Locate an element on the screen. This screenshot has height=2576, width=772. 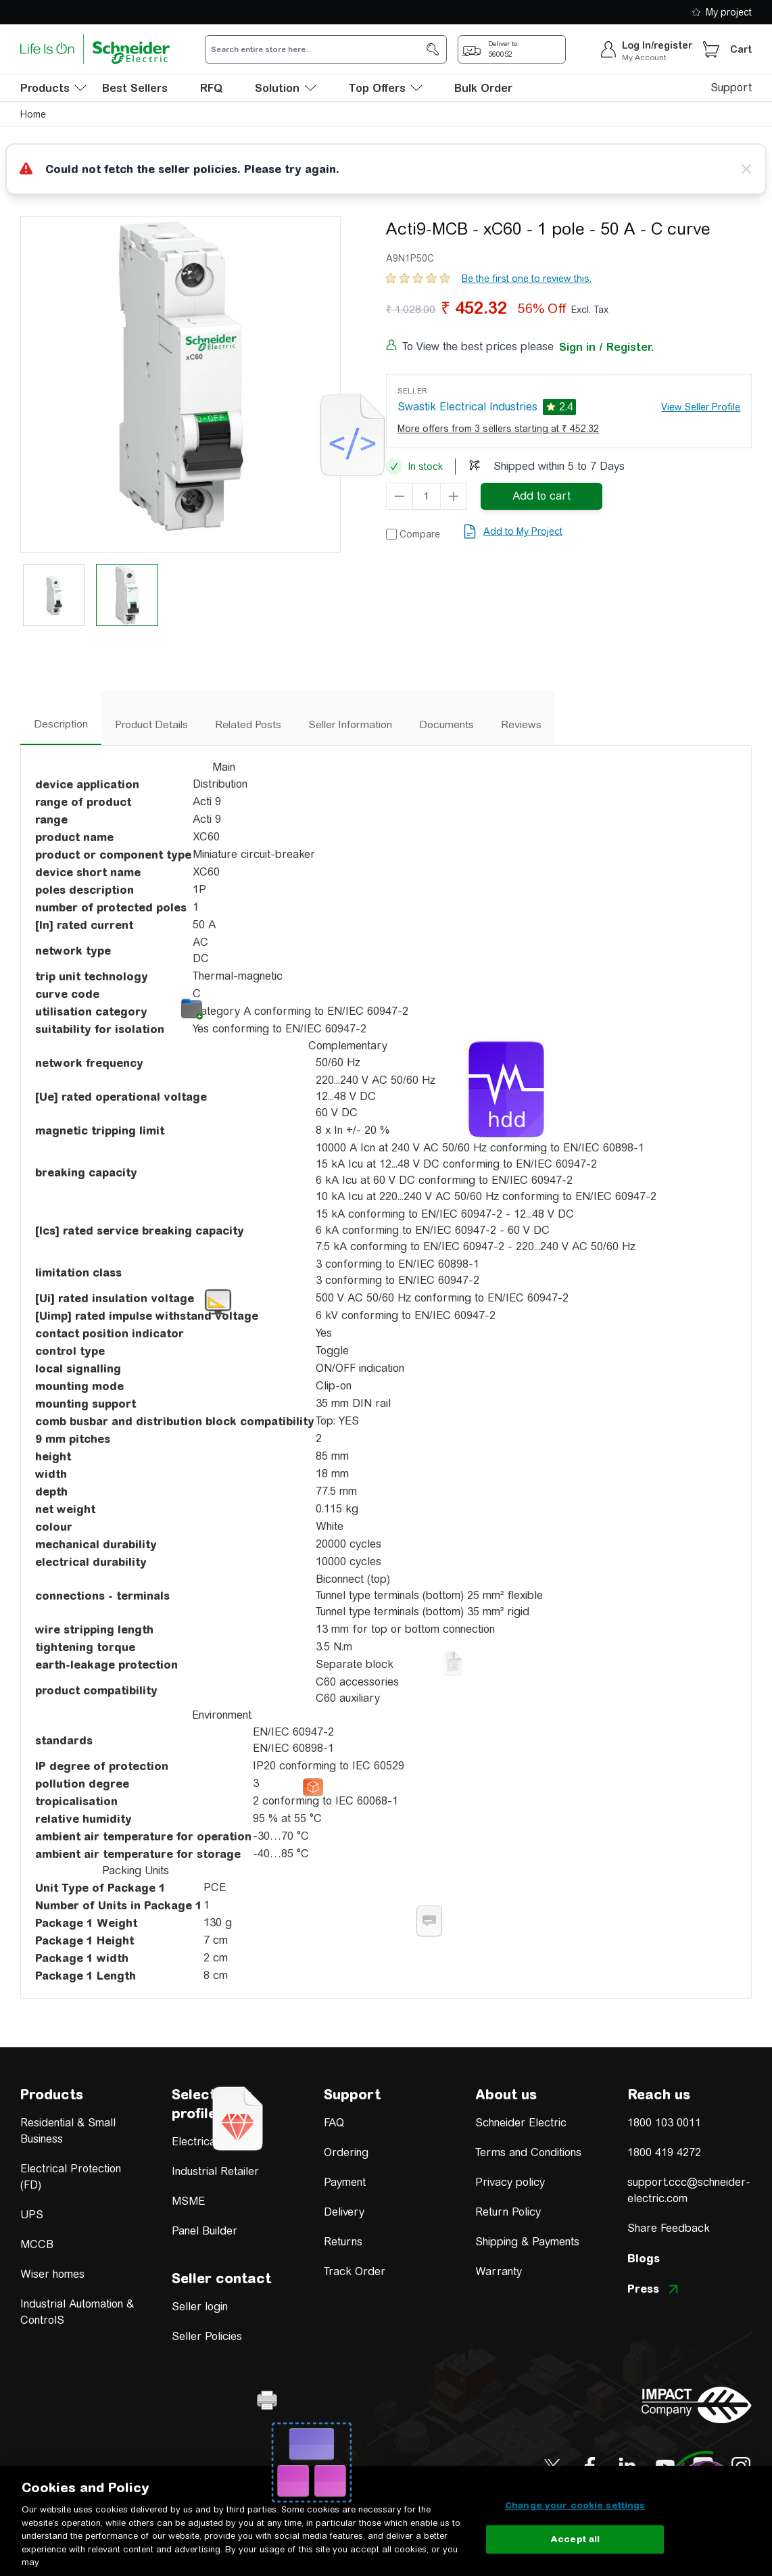
virtualbox hard disk drive file is located at coordinates (506, 1089).